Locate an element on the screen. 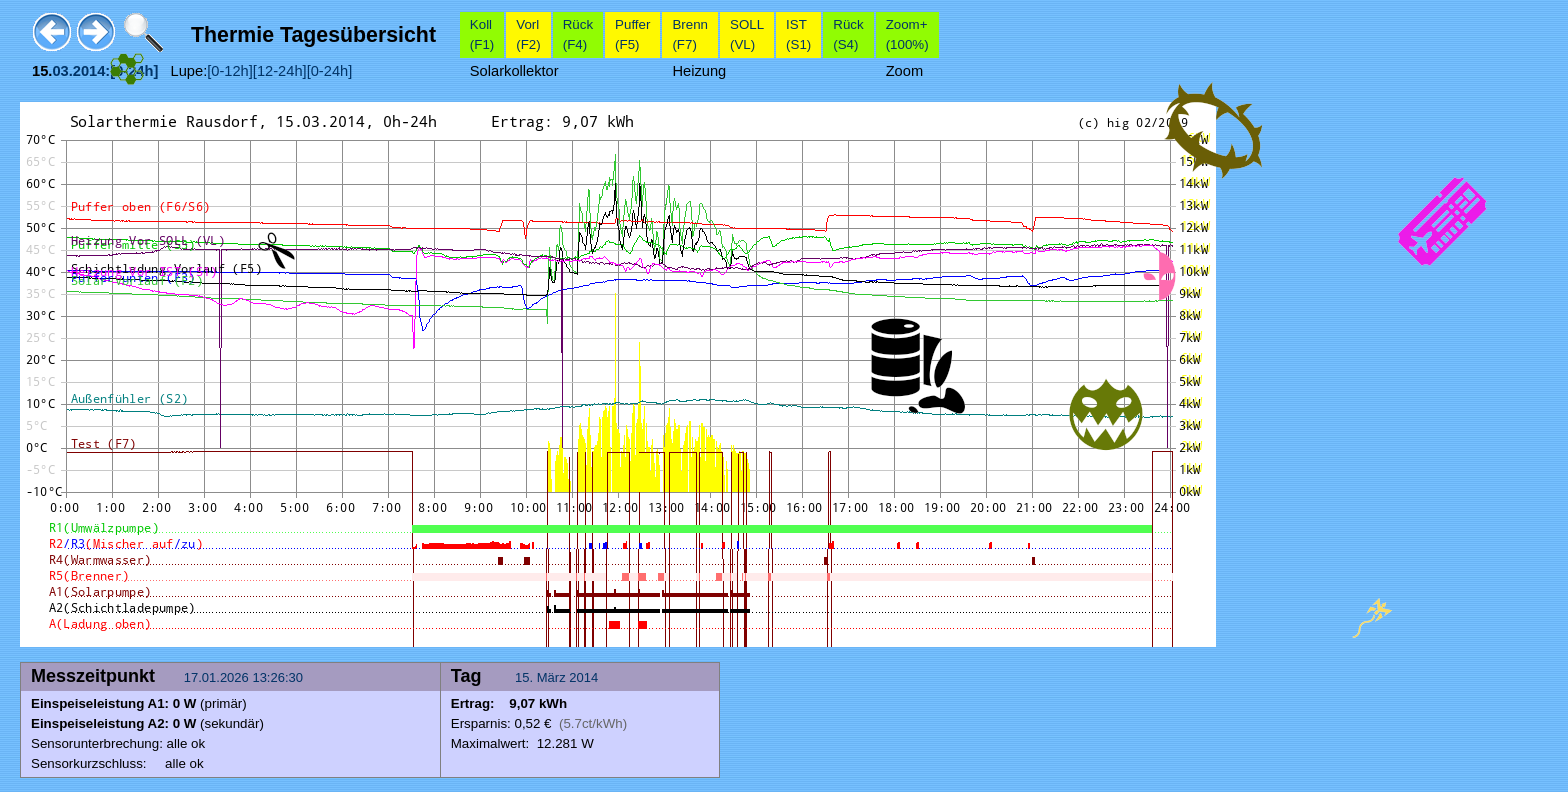 This screenshot has height=792, width=1568. access halloween or seasonal themed content is located at coordinates (1106, 416).